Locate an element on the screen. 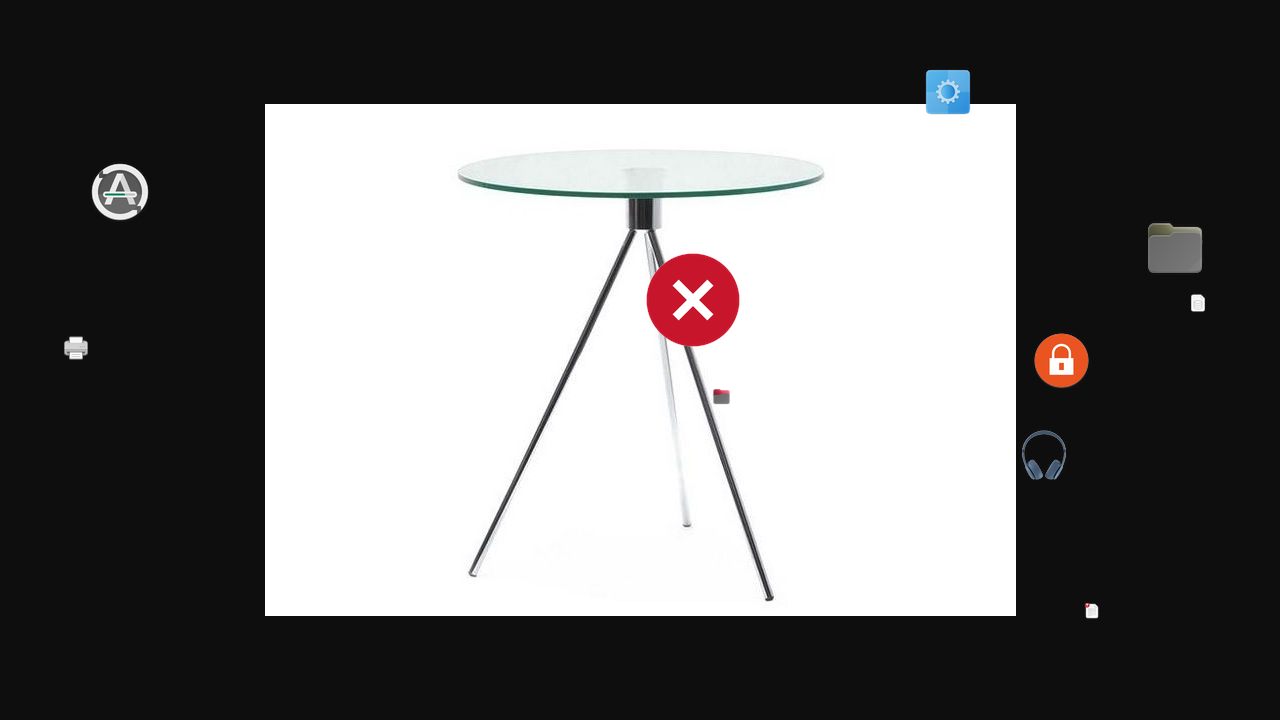 This screenshot has height=720, width=1280. dismiss or close a dialog is located at coordinates (693, 300).